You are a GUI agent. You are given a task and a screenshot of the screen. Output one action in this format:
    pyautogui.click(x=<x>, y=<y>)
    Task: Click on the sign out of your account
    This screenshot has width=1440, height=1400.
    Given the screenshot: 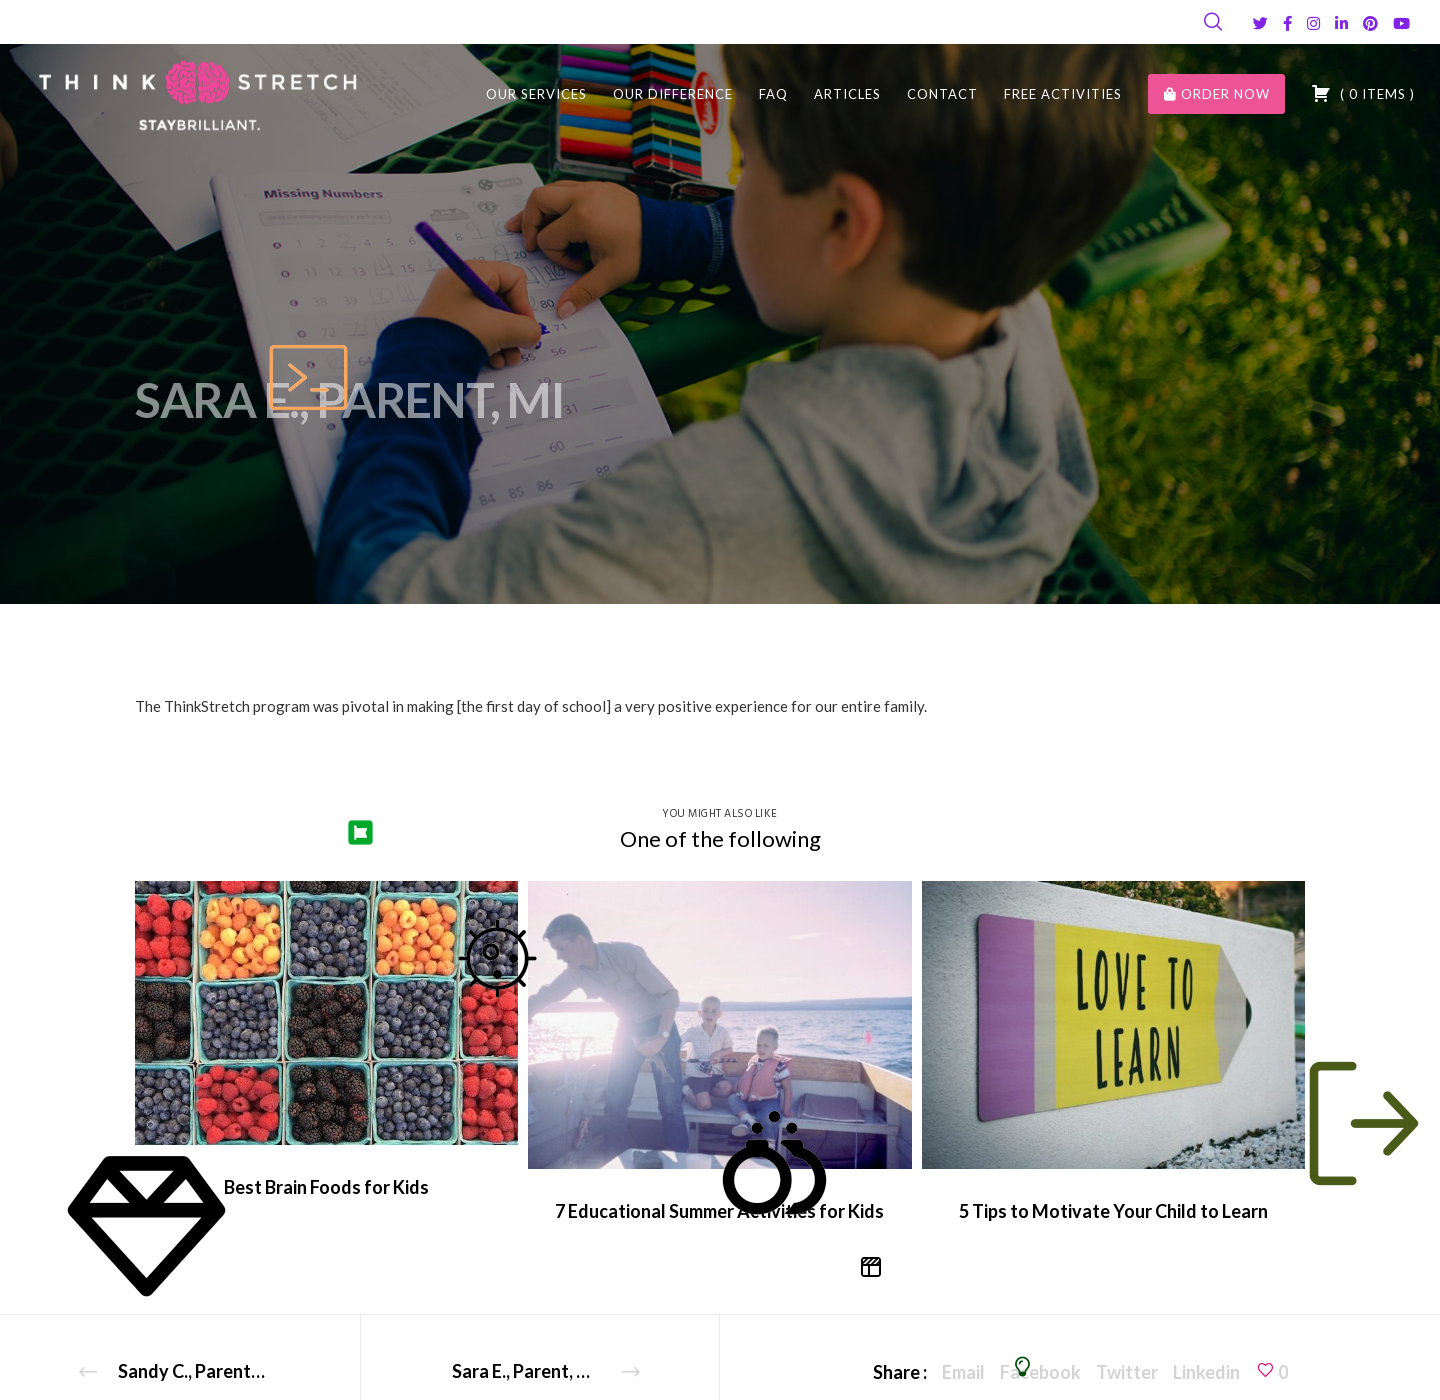 What is the action you would take?
    pyautogui.click(x=1362, y=1123)
    